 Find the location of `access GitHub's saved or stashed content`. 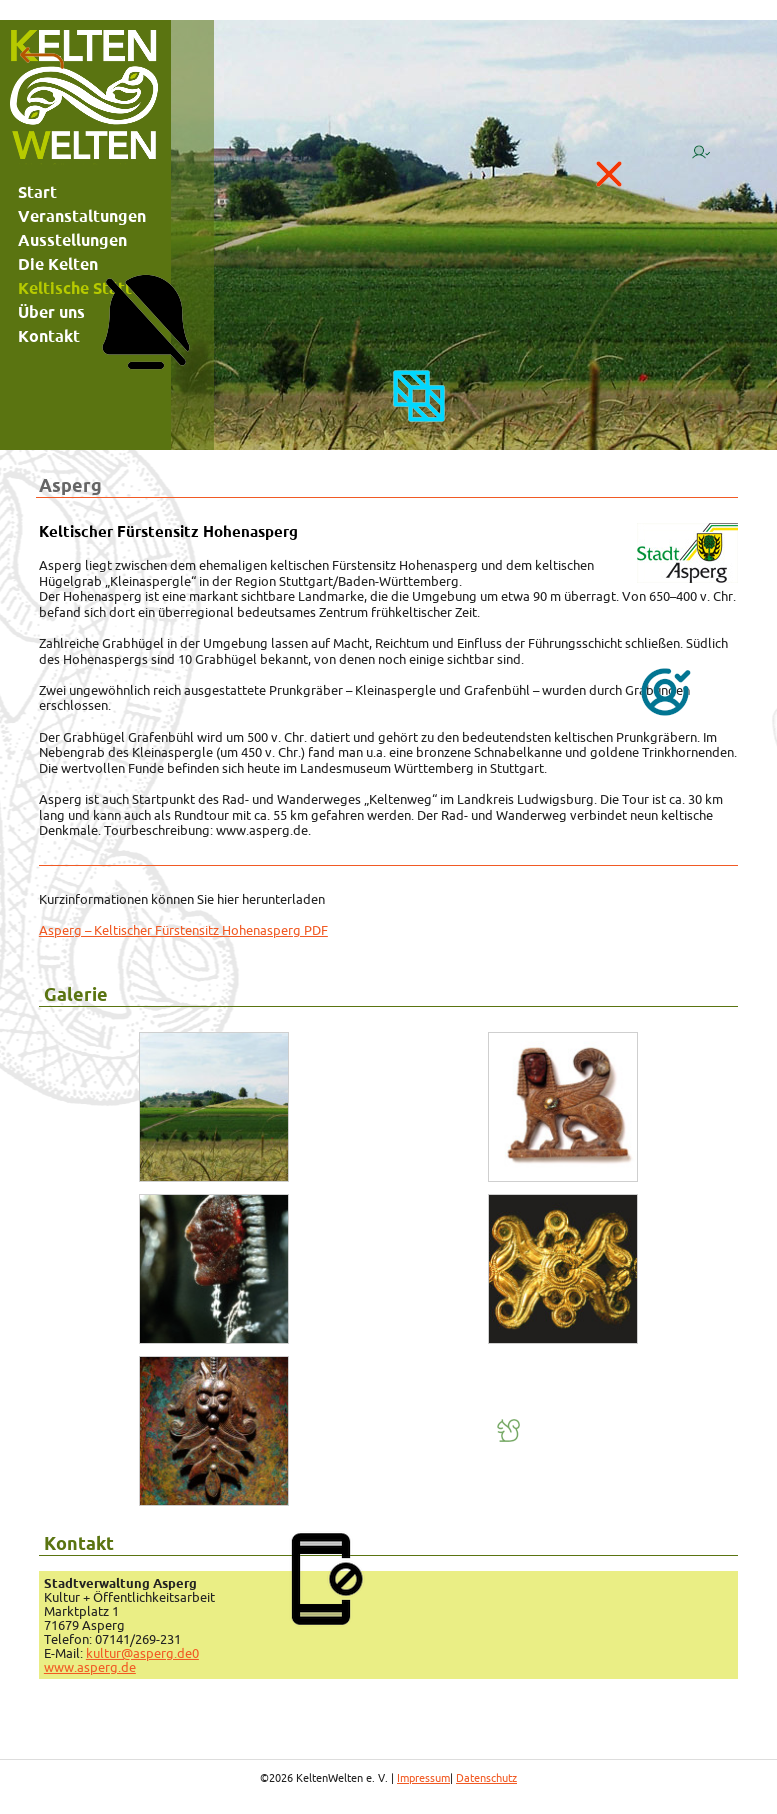

access GitHub's saved or stashed content is located at coordinates (508, 1430).